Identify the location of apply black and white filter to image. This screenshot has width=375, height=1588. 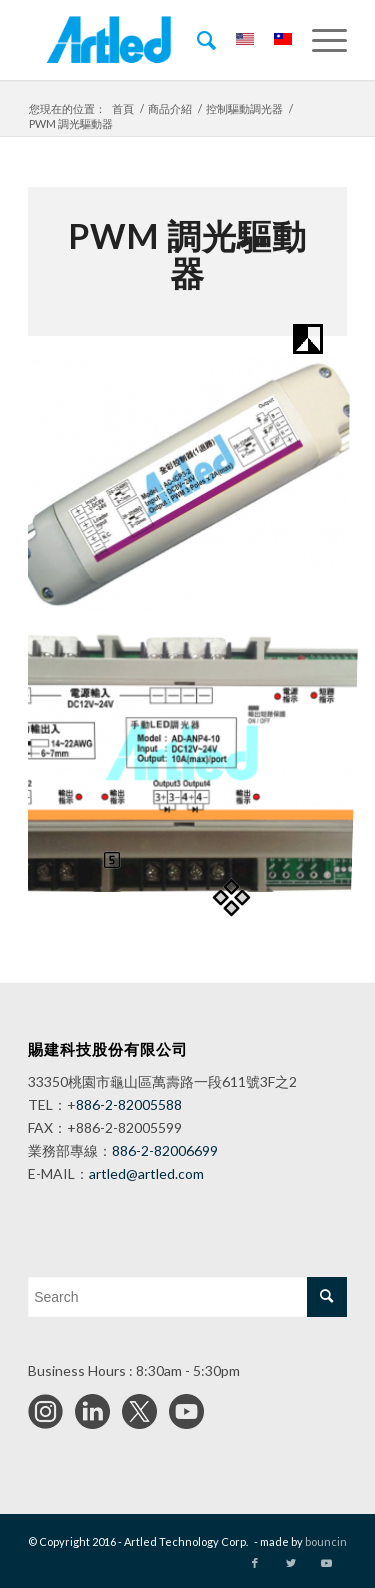
(308, 339).